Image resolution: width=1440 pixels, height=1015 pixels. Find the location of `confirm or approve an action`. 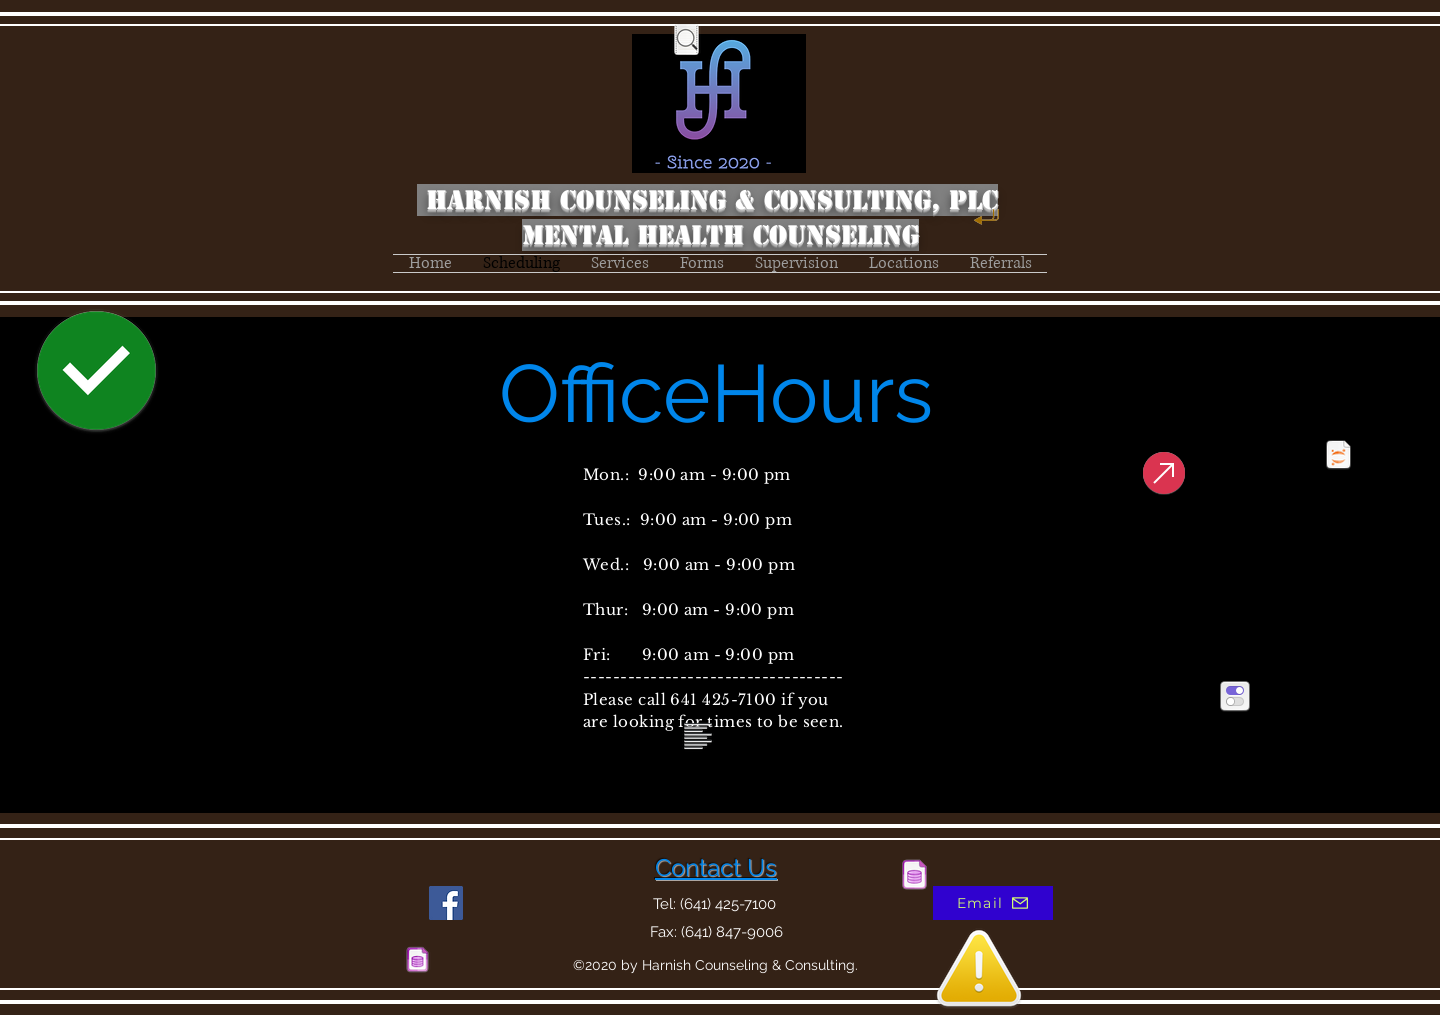

confirm or approve an action is located at coordinates (96, 370).